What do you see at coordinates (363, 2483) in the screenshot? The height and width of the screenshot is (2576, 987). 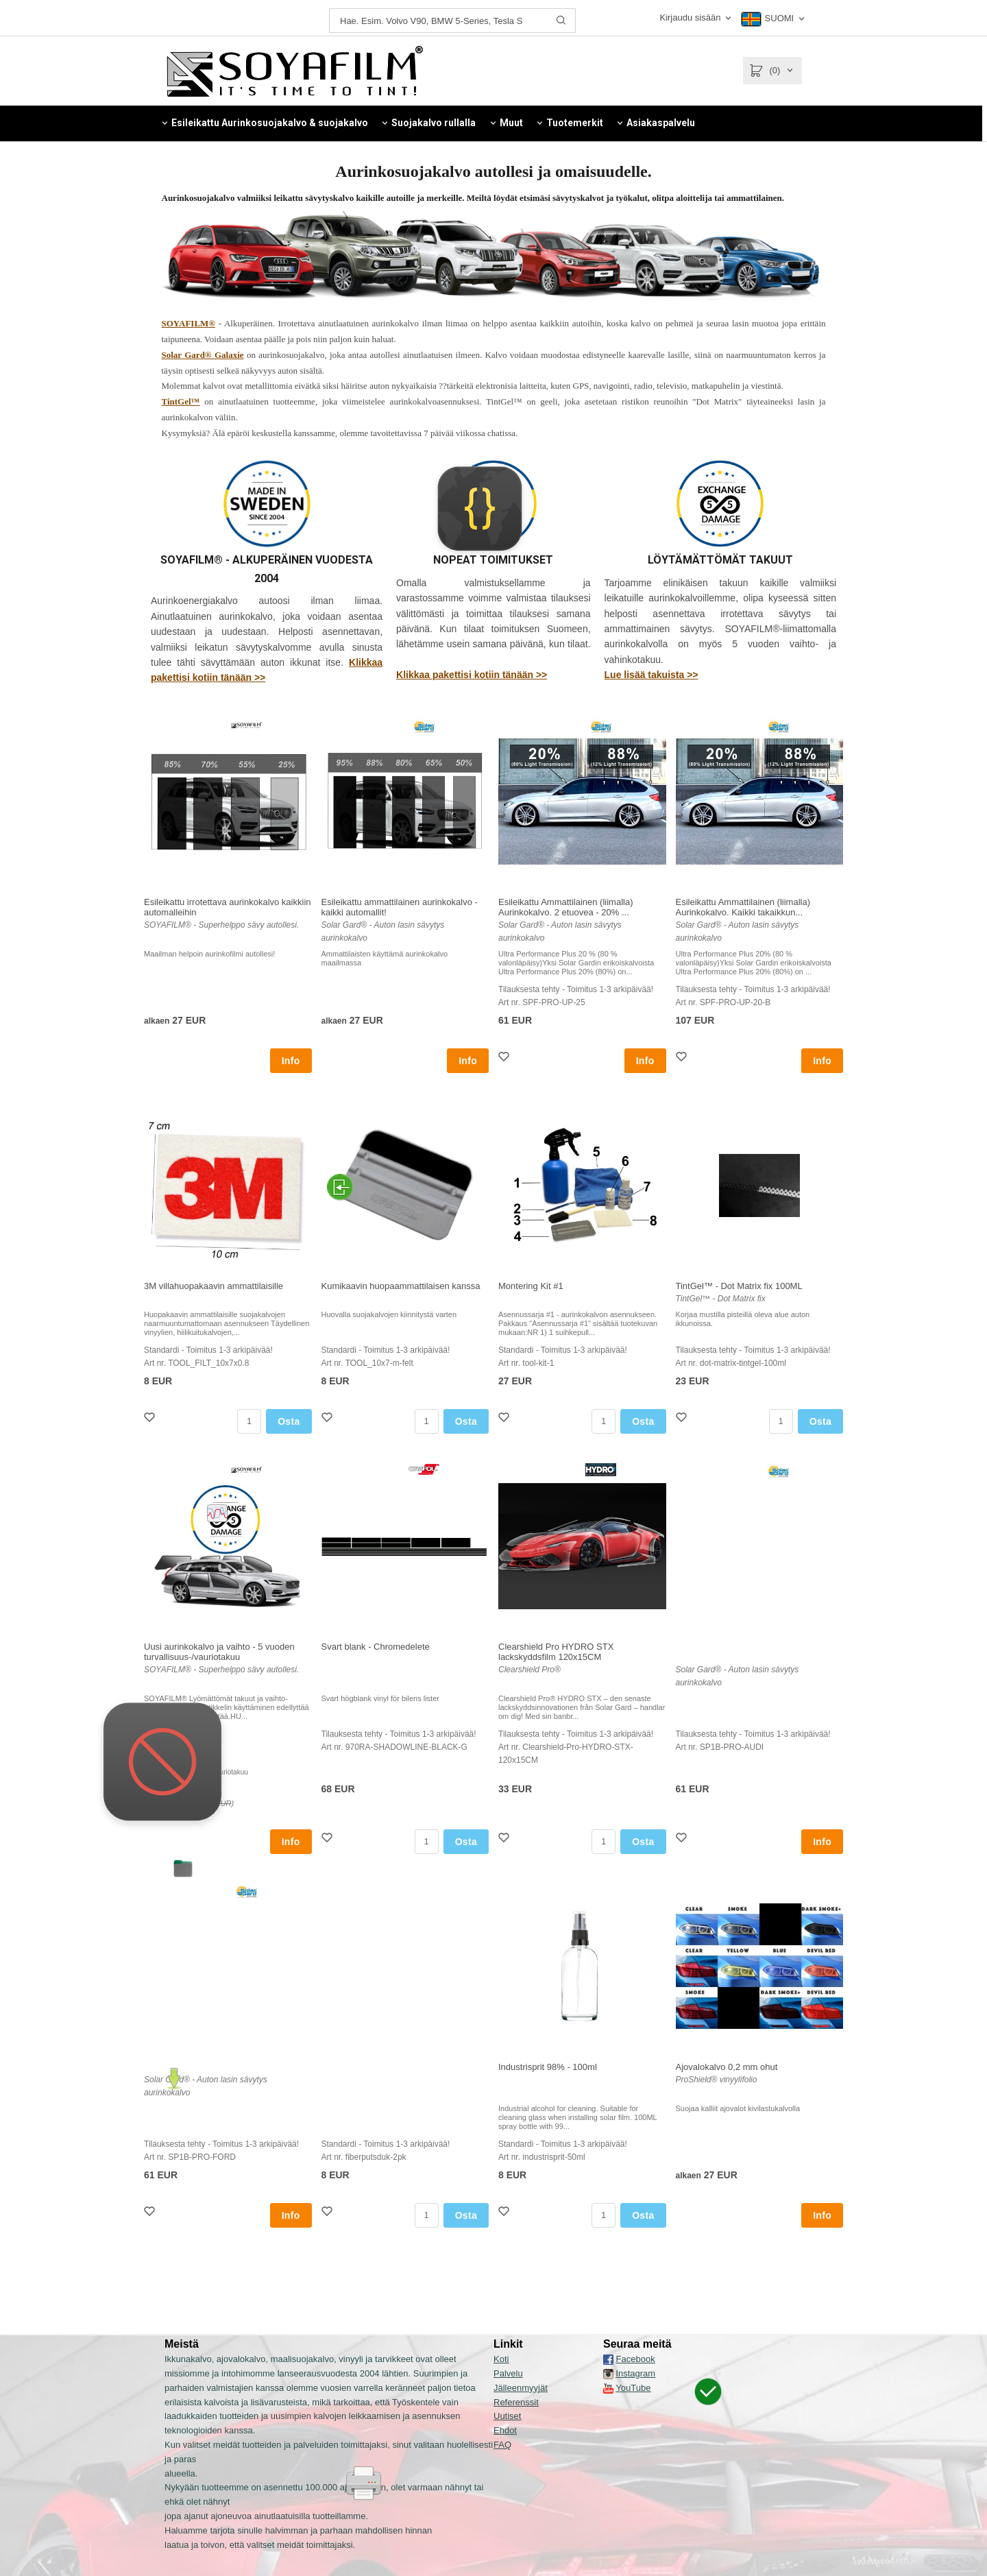 I see `print the current document` at bounding box center [363, 2483].